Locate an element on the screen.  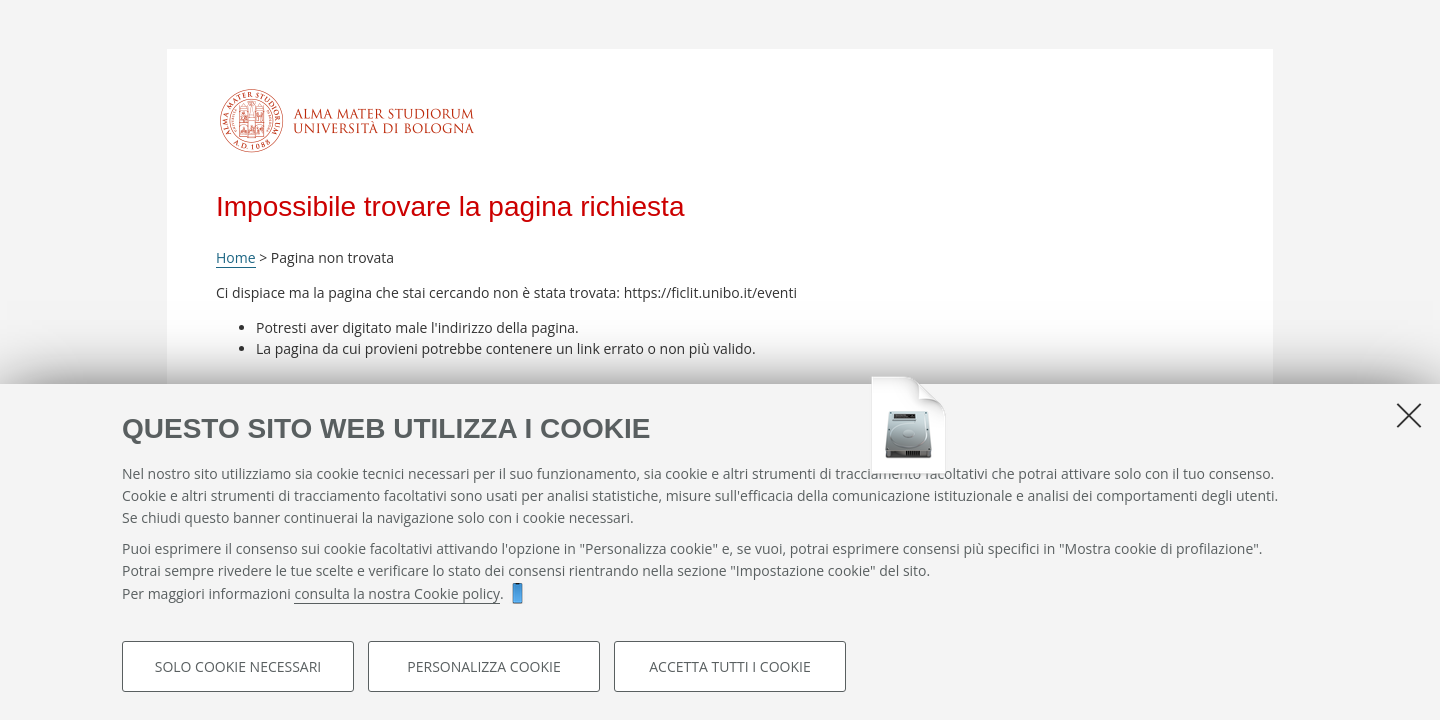
iPhone 13 device icon is located at coordinates (517, 593).